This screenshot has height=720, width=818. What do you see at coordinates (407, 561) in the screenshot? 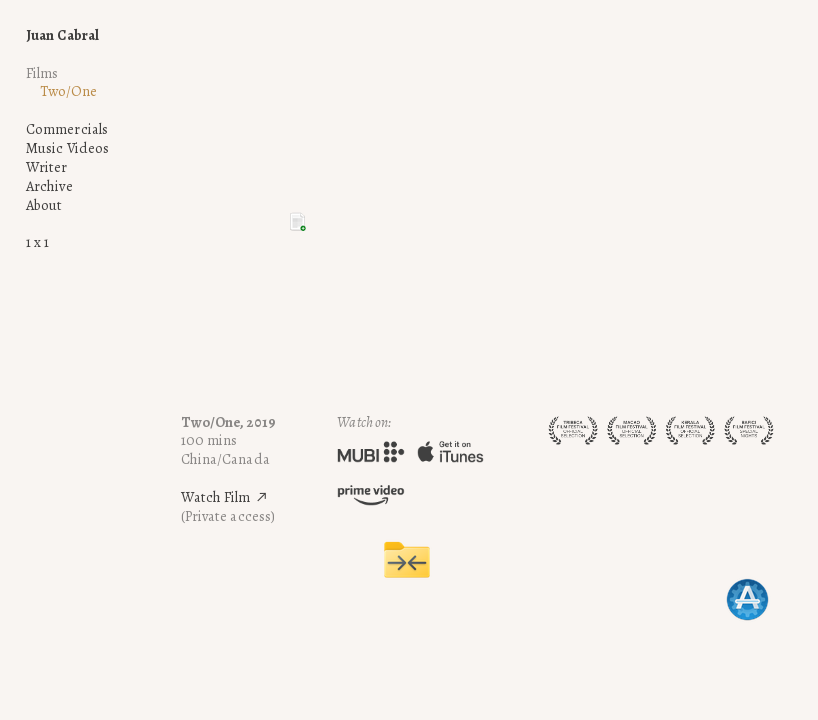
I see `compress folder contents to save space` at bounding box center [407, 561].